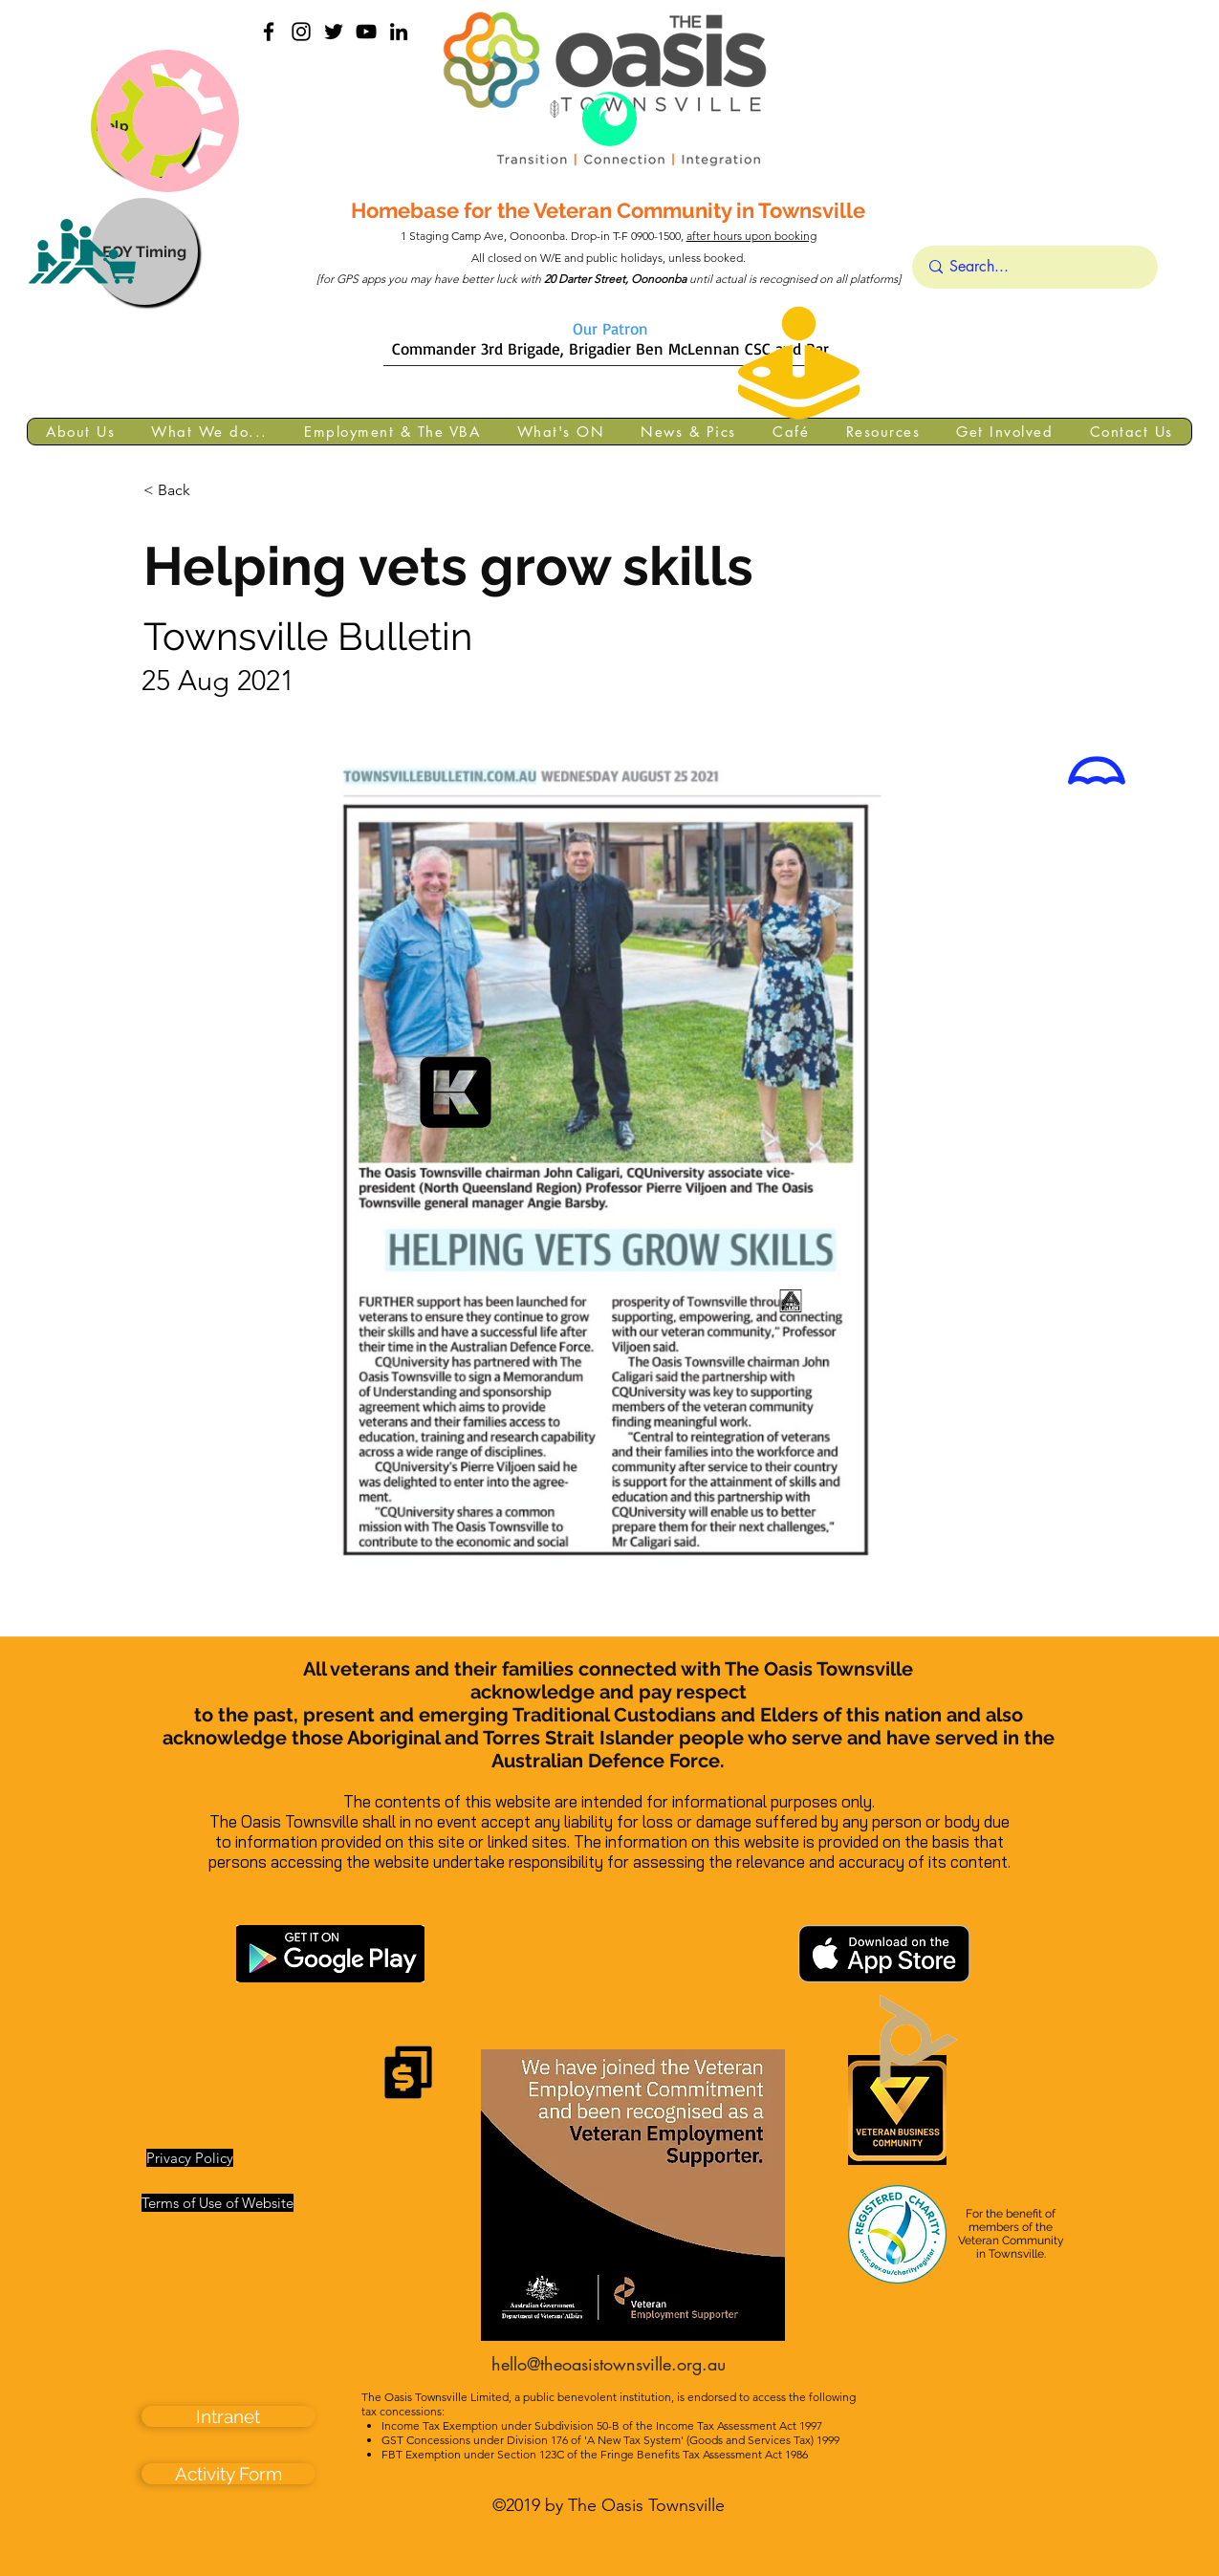 The image size is (1219, 2576). Describe the element at coordinates (167, 120) in the screenshot. I see `kubuntu linux distribution logo` at that location.